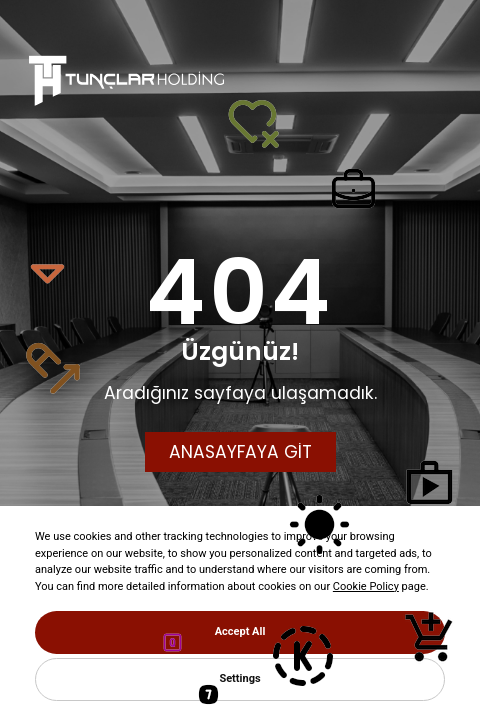 Image resolution: width=480 pixels, height=720 pixels. Describe the element at coordinates (319, 524) in the screenshot. I see `switch to light mode` at that location.